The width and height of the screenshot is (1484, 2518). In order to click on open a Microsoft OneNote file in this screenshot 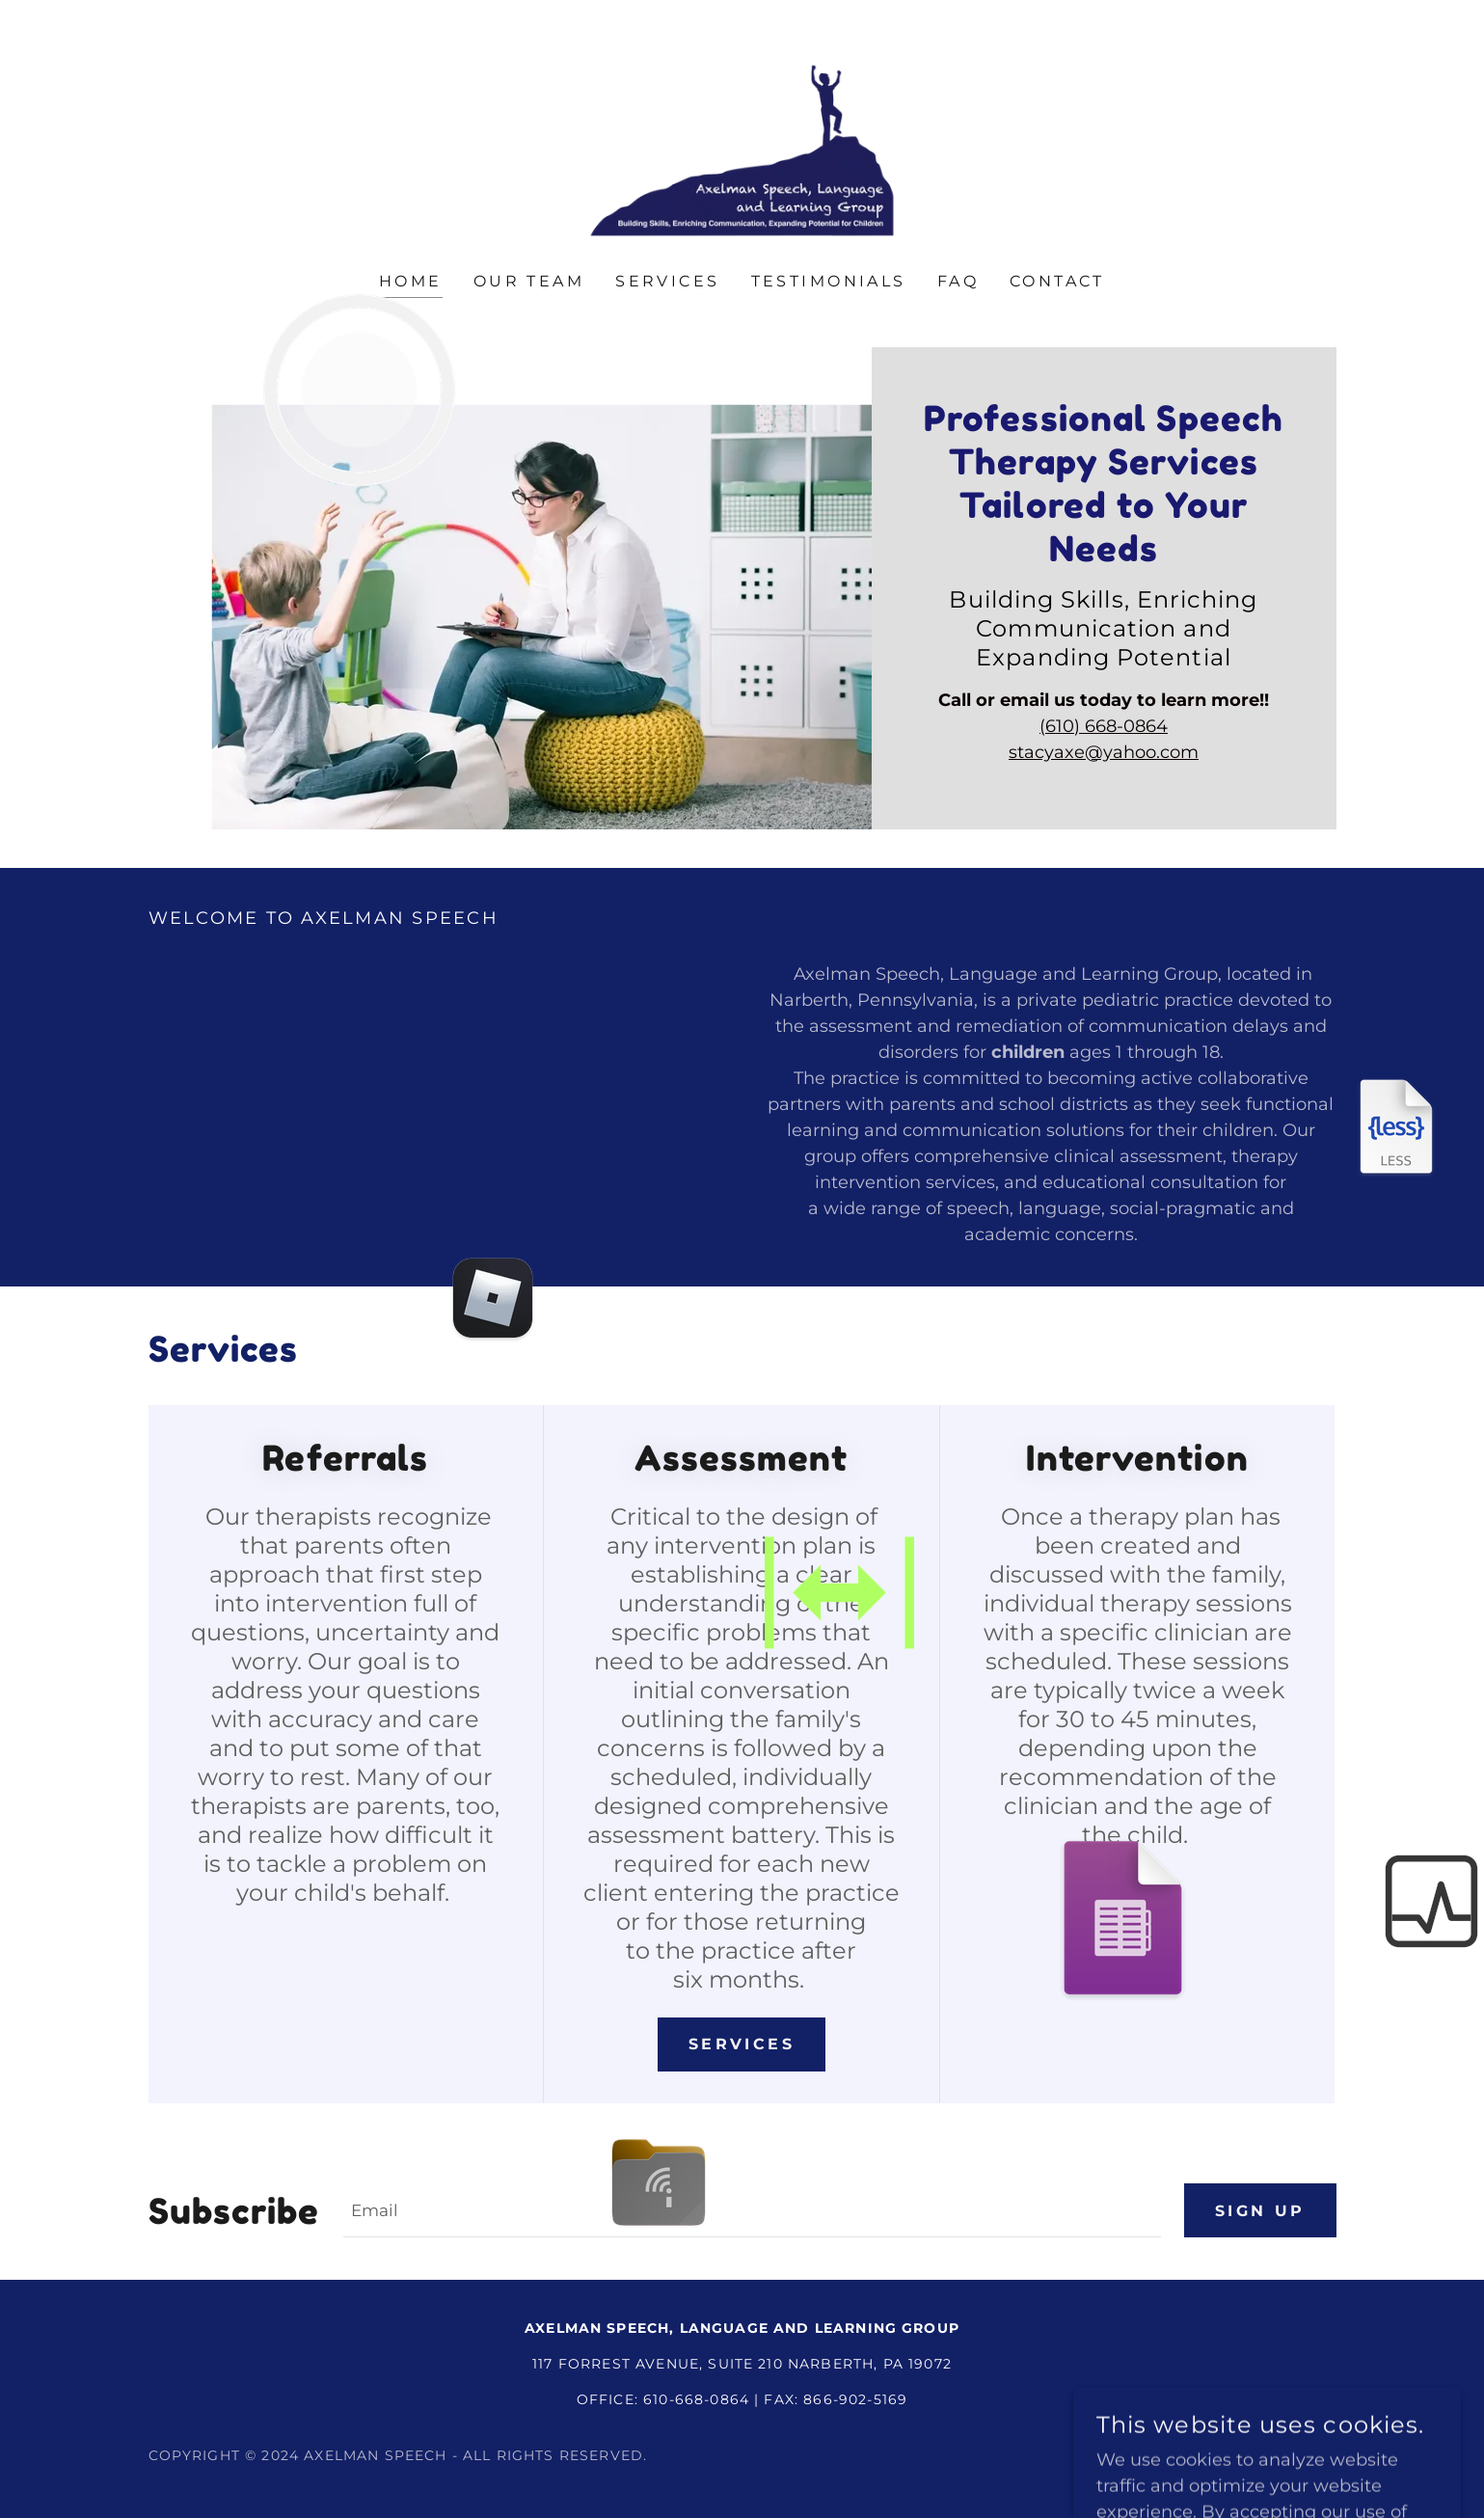, I will do `click(1122, 1917)`.